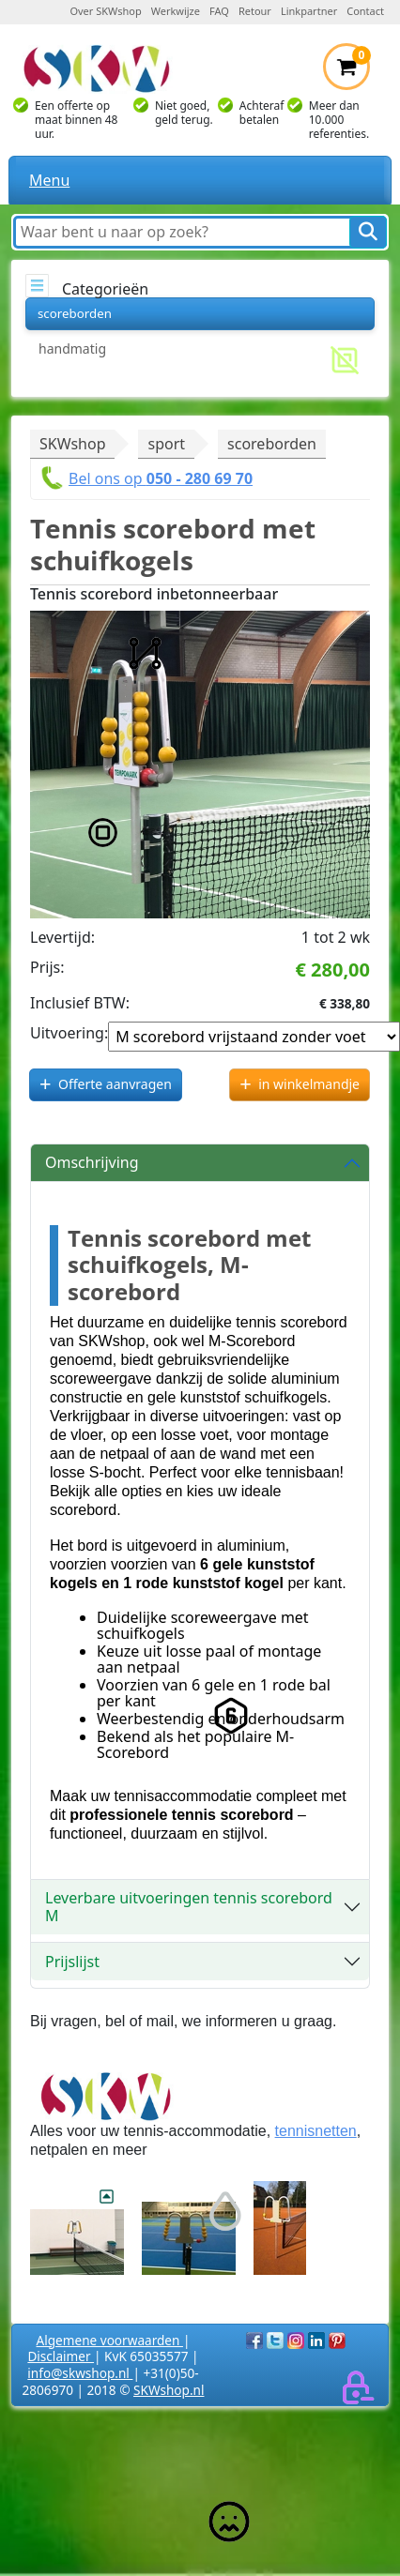 The image size is (400, 2576). Describe the element at coordinates (345, 360) in the screenshot. I see `disable box model view` at that location.